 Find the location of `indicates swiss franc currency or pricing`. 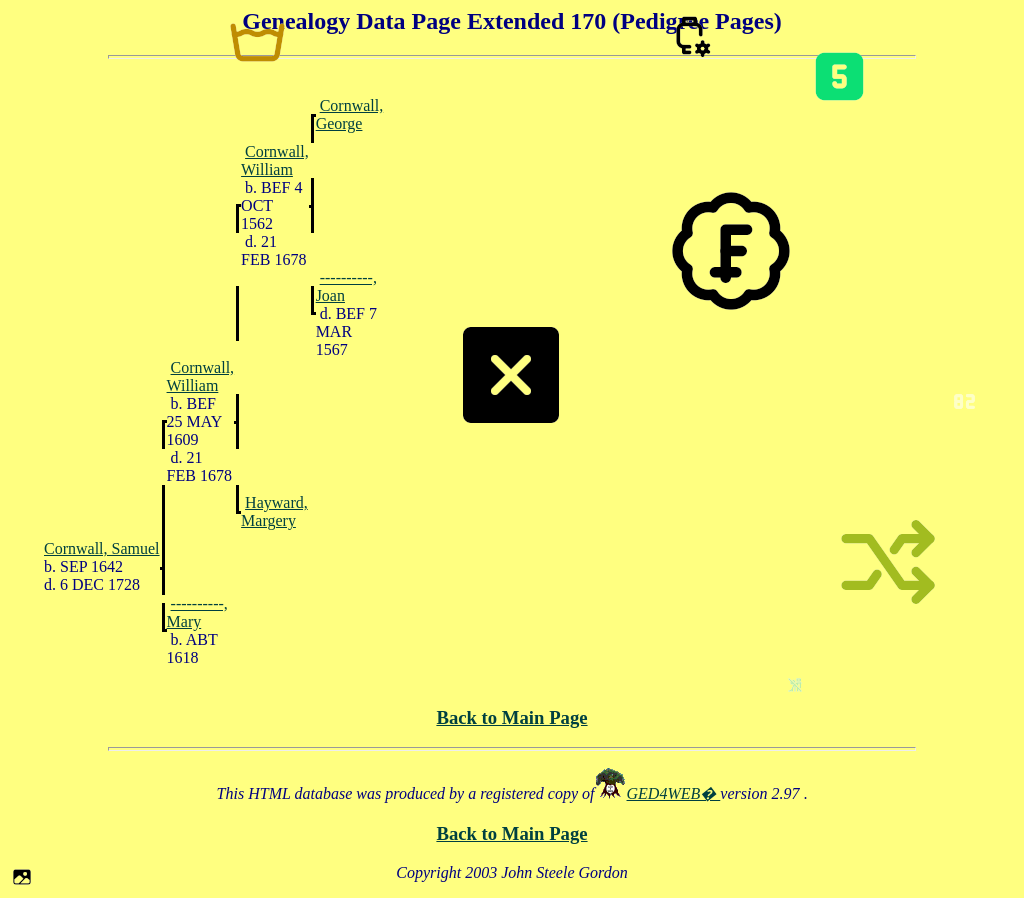

indicates swiss franc currency or pricing is located at coordinates (731, 251).